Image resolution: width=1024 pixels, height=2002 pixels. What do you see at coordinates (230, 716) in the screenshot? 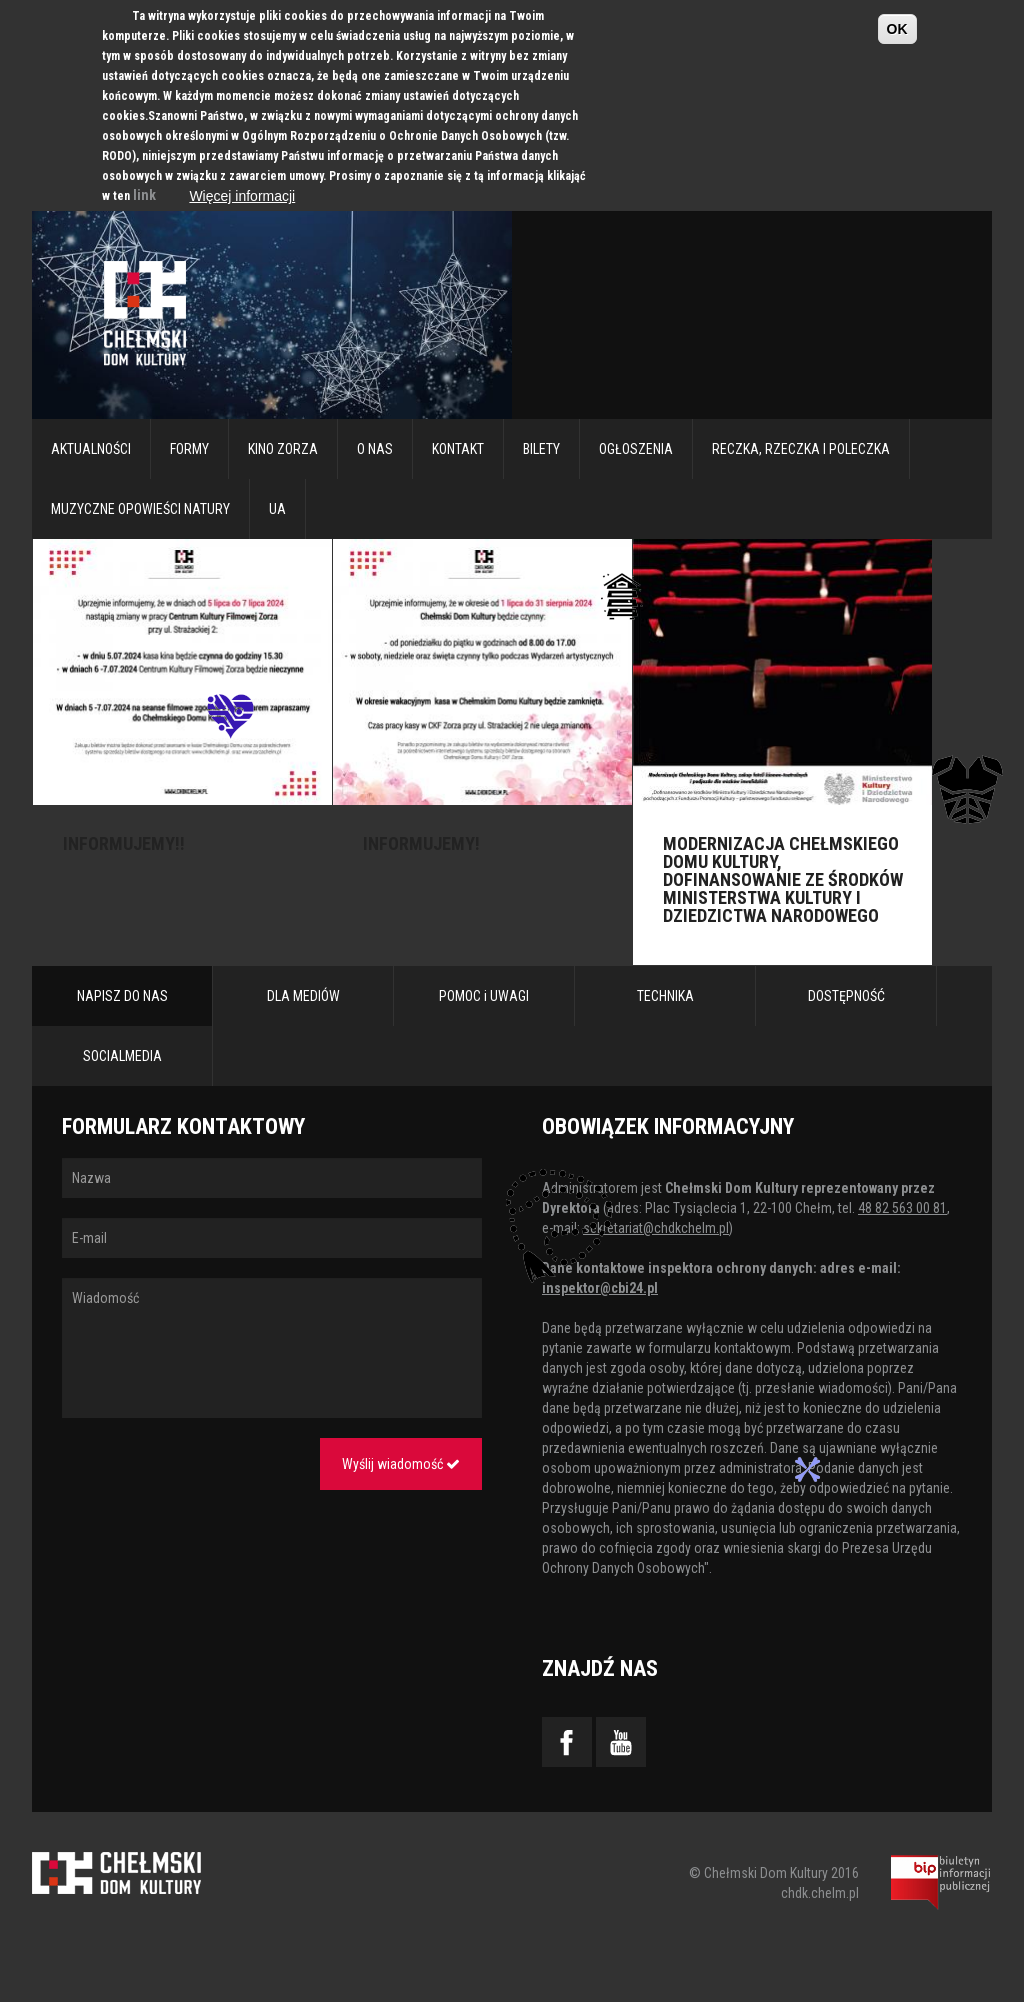
I see `indicates AI or technology-assisted features` at bounding box center [230, 716].